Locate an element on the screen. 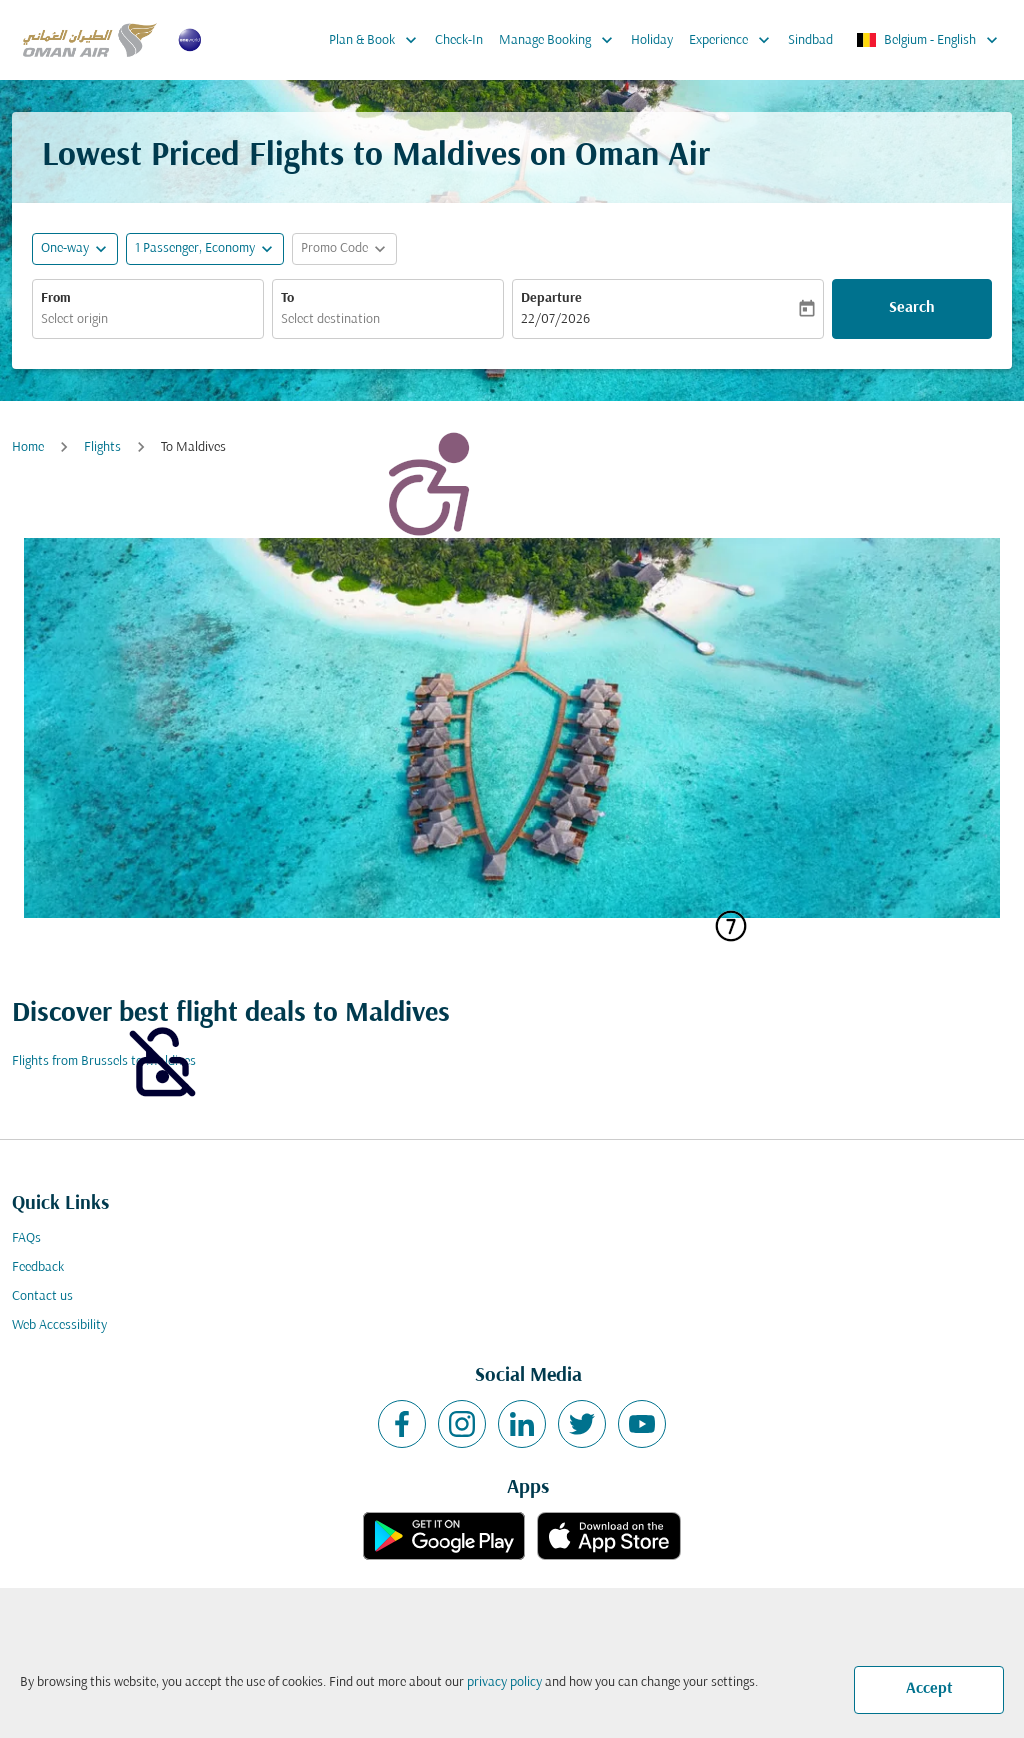 Image resolution: width=1024 pixels, height=1738 pixels. indicates wheelchair accessible facilities is located at coordinates (431, 486).